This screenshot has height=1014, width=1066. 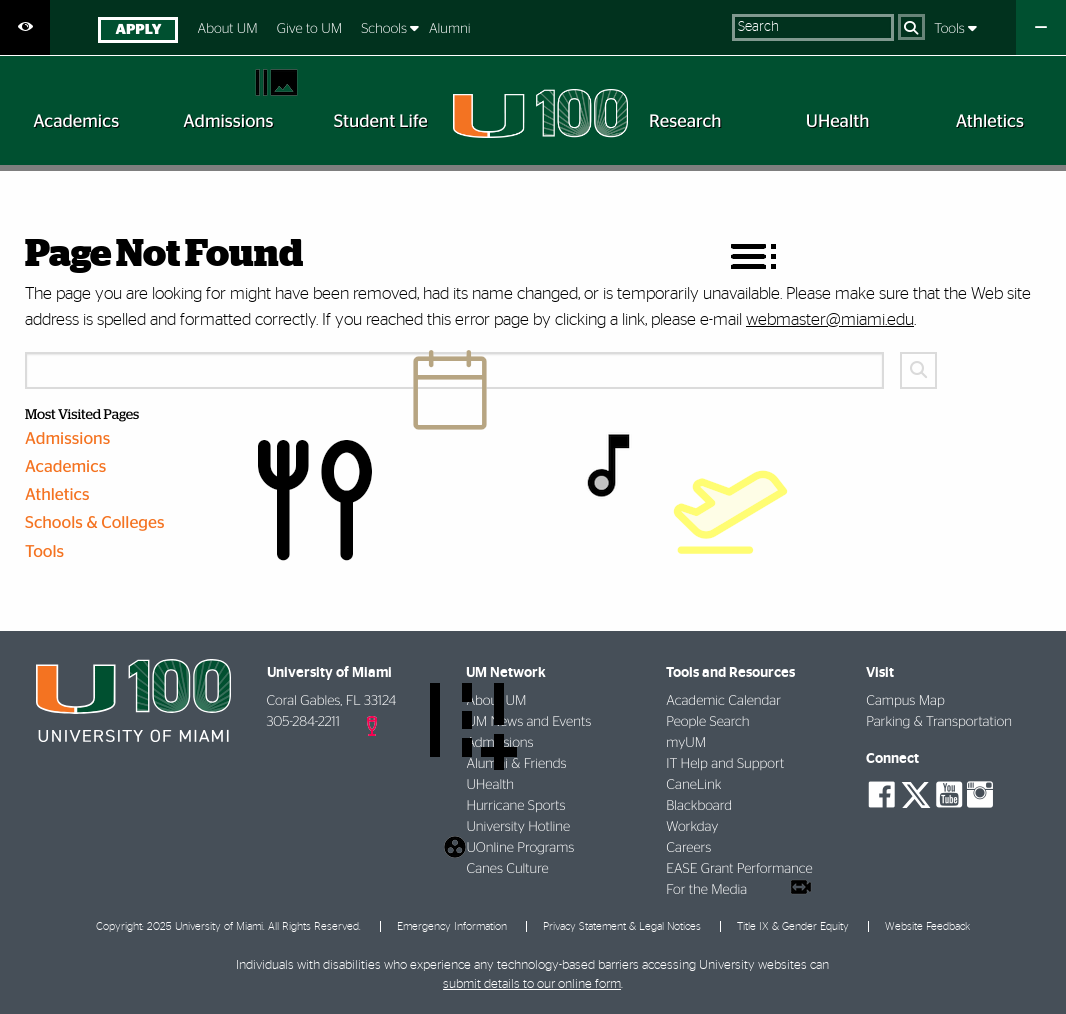 I want to click on switch between front and rear camera during video recording, so click(x=801, y=887).